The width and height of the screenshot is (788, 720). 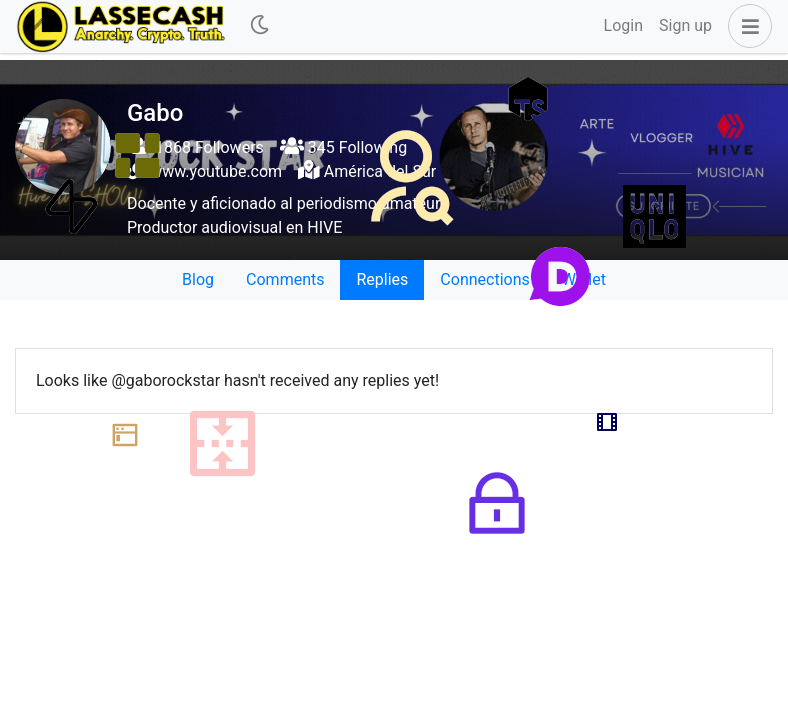 I want to click on ts-node runtime environment logo, so click(x=528, y=99).